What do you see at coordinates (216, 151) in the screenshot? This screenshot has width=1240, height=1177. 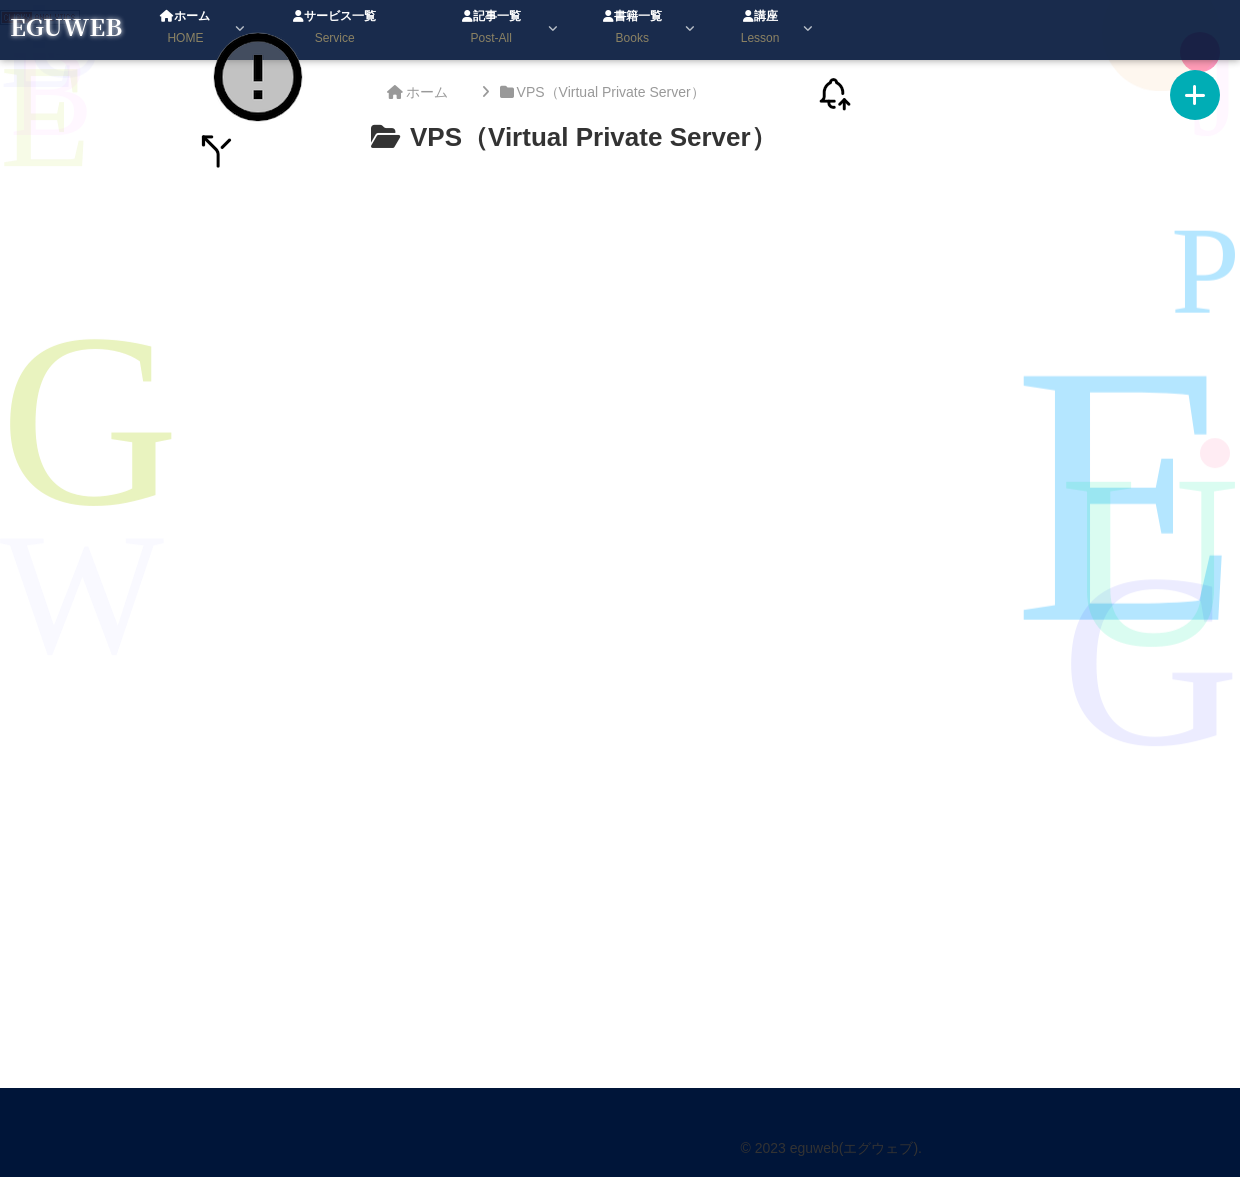 I see `bear left at the upcoming fork` at bounding box center [216, 151].